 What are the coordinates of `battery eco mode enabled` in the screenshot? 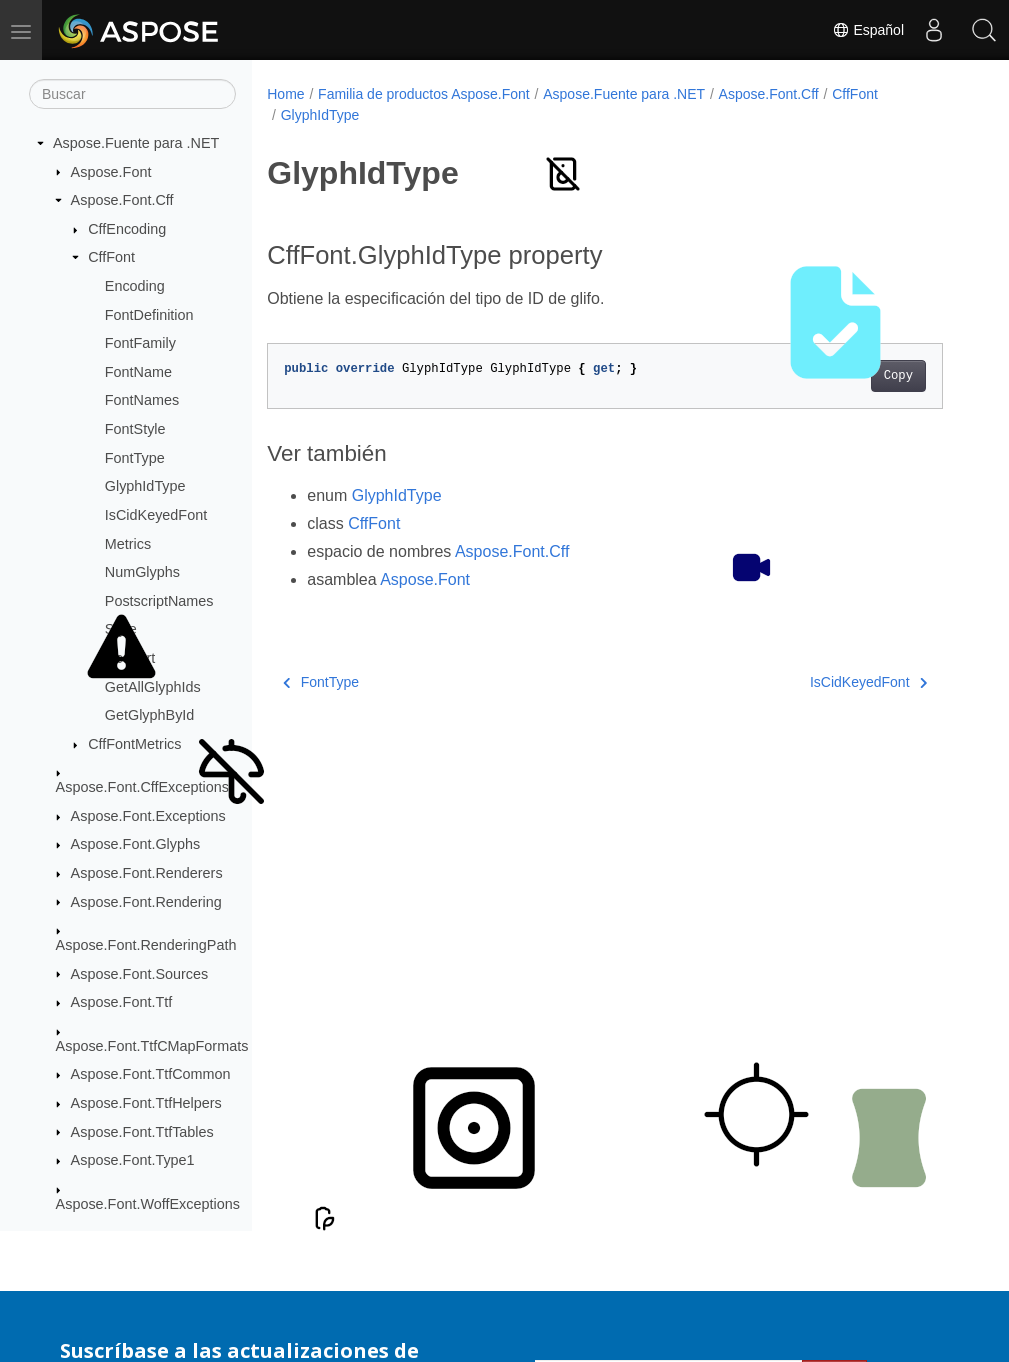 It's located at (323, 1218).